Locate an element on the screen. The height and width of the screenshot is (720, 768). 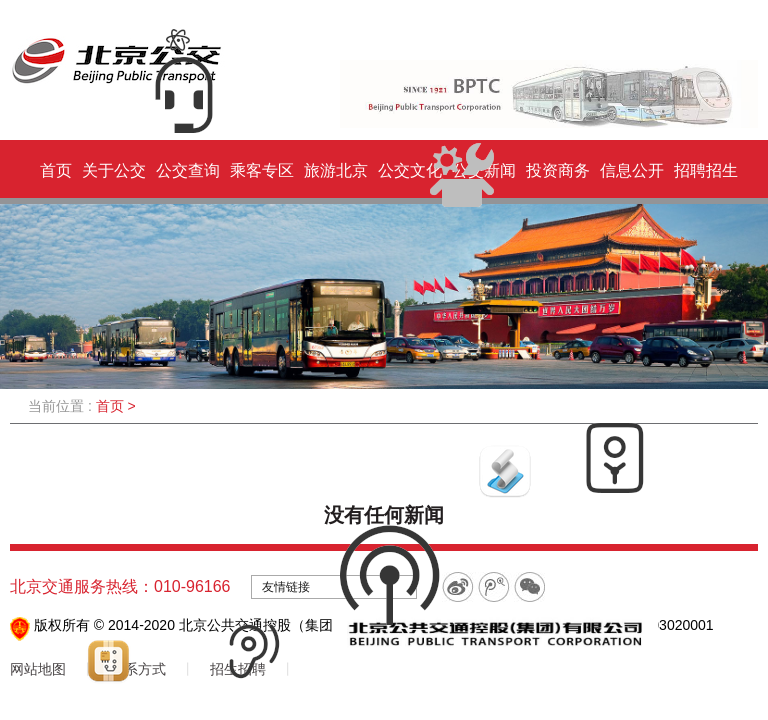
open Atom text editor is located at coordinates (178, 40).